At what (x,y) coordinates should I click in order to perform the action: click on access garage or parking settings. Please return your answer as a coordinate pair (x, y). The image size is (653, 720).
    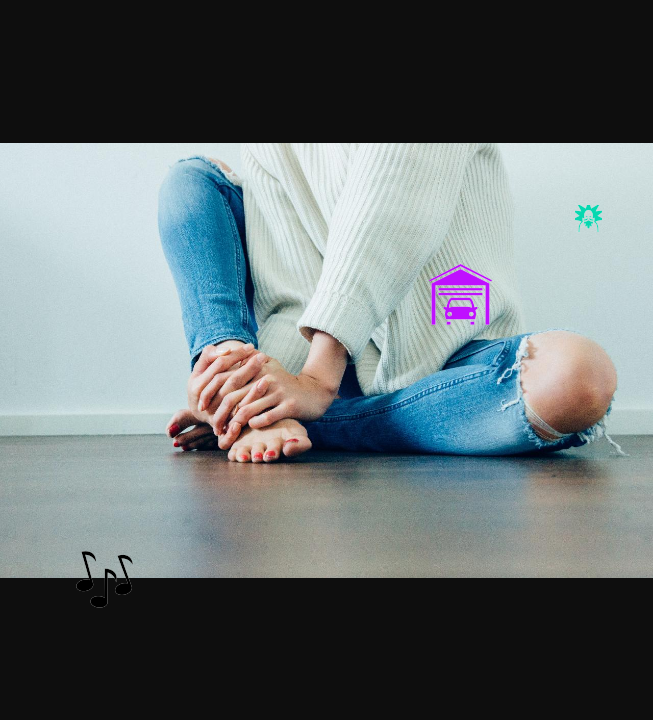
    Looking at the image, I should click on (460, 292).